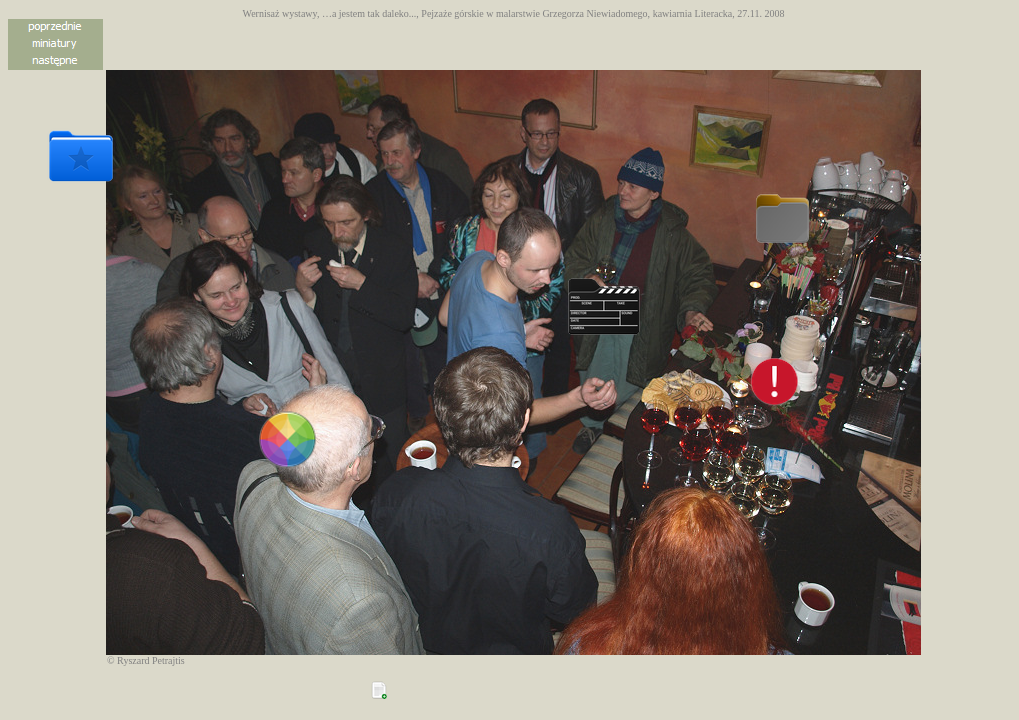  What do you see at coordinates (603, 308) in the screenshot?
I see `open your movies folder` at bounding box center [603, 308].